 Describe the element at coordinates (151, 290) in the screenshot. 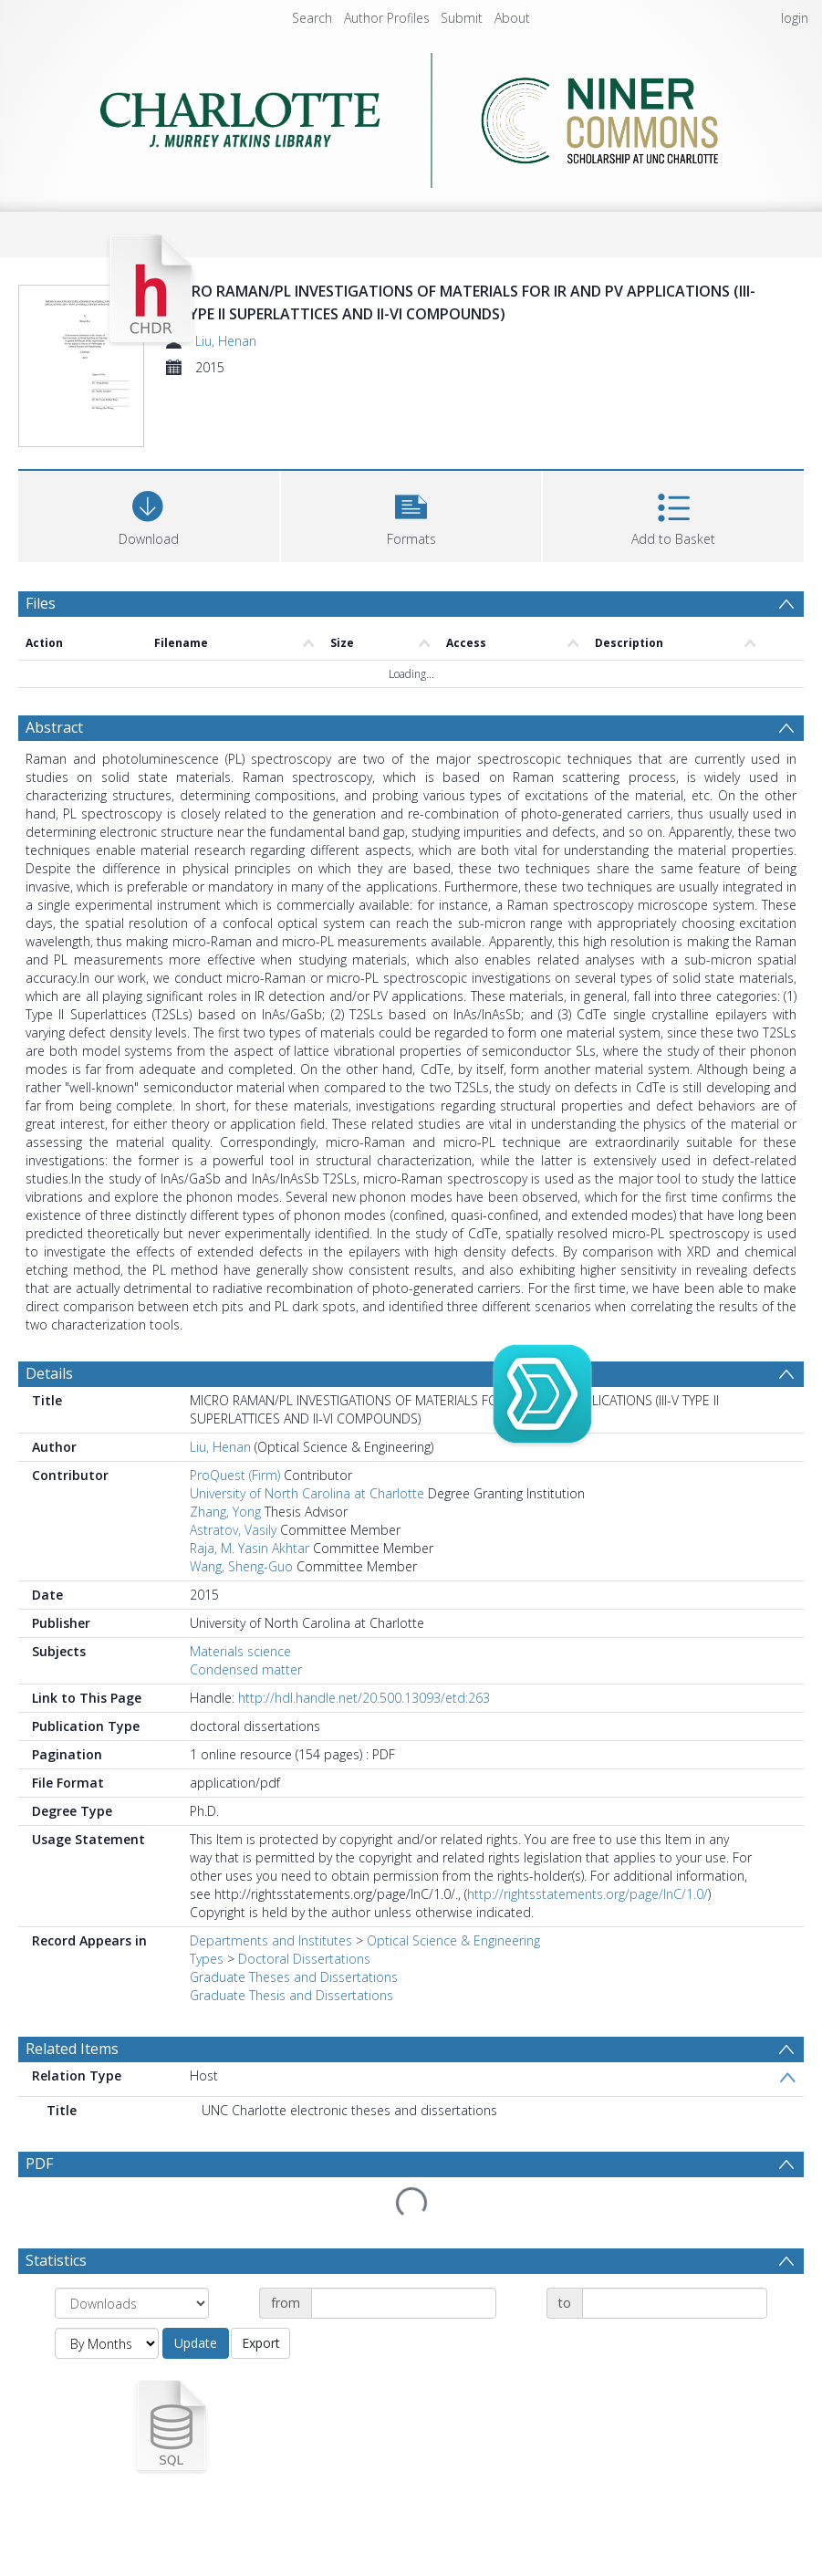

I see `a C/C++ header file (.h)` at that location.